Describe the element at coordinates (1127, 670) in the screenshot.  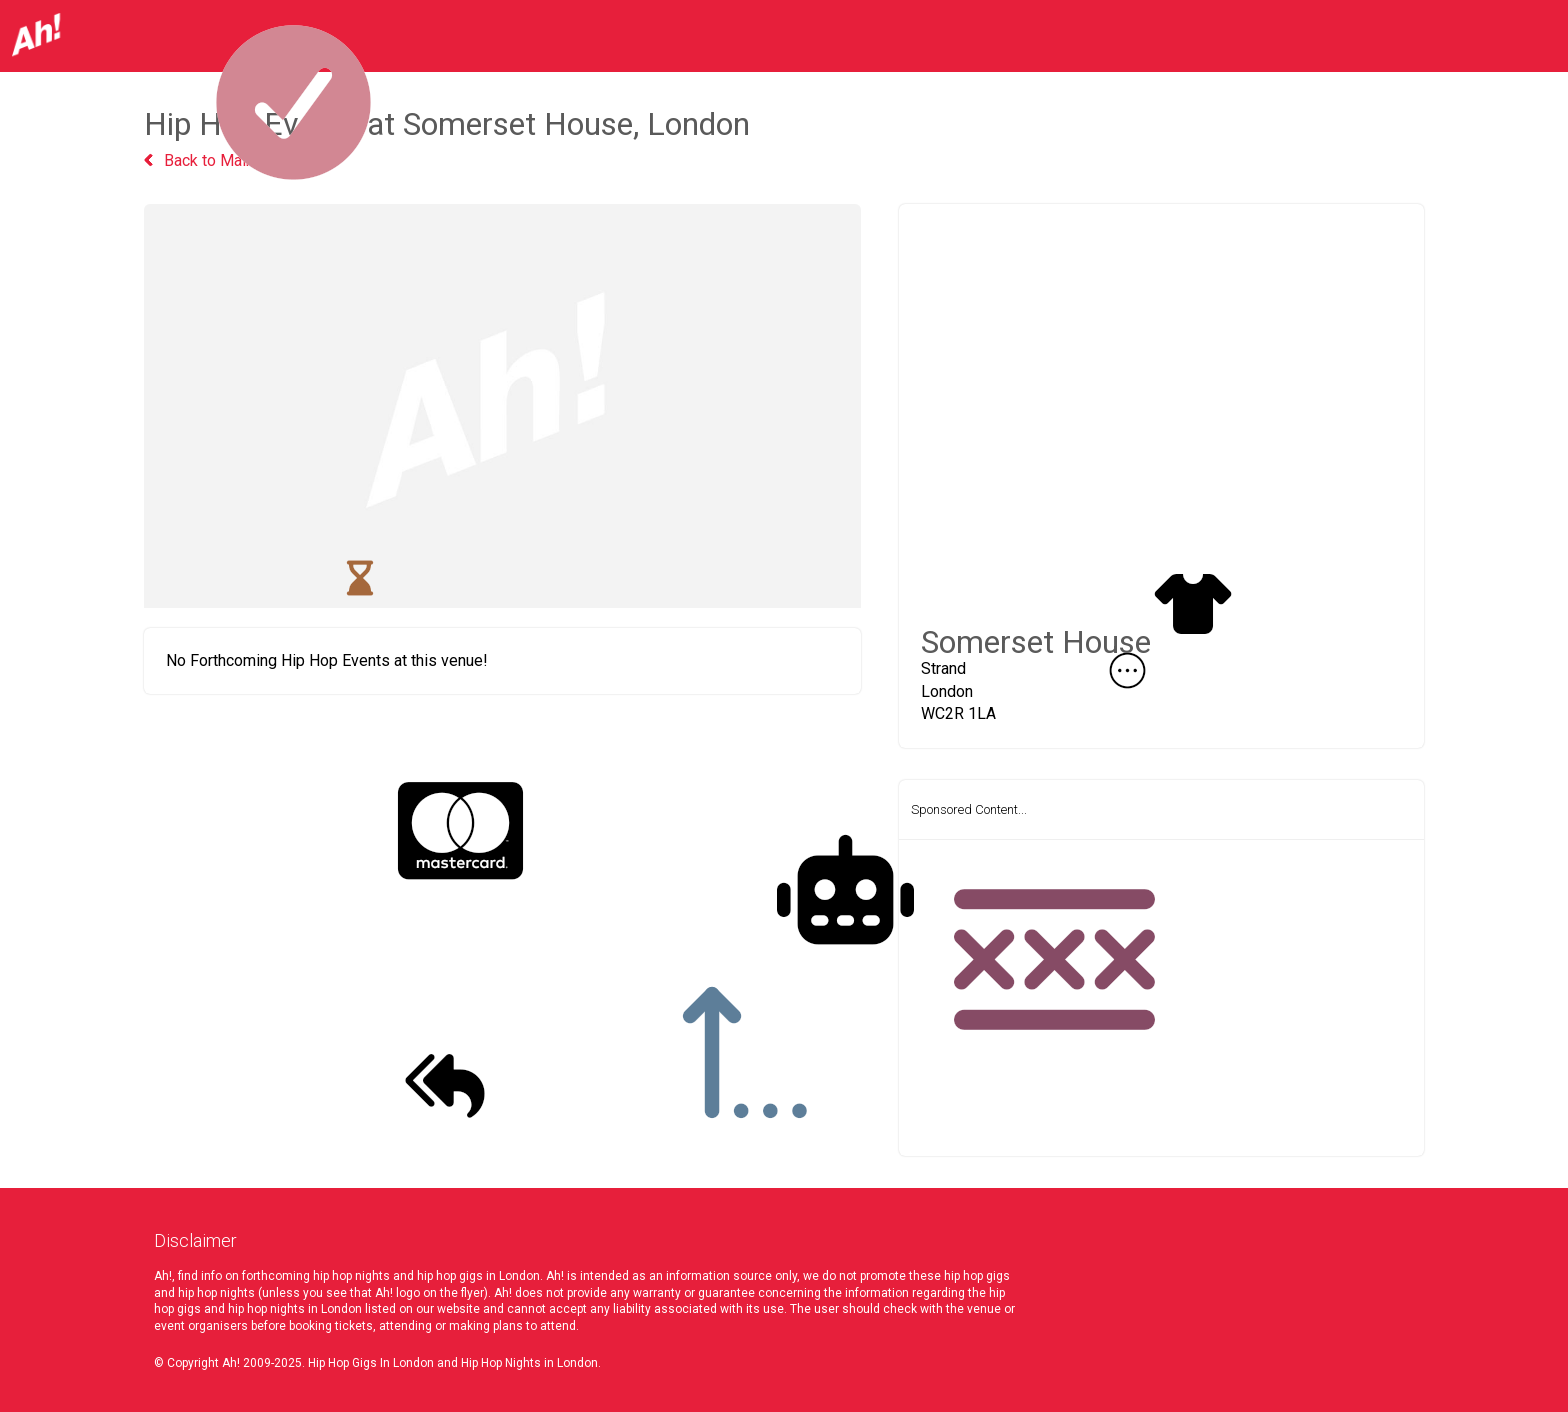
I see `open more options menu` at that location.